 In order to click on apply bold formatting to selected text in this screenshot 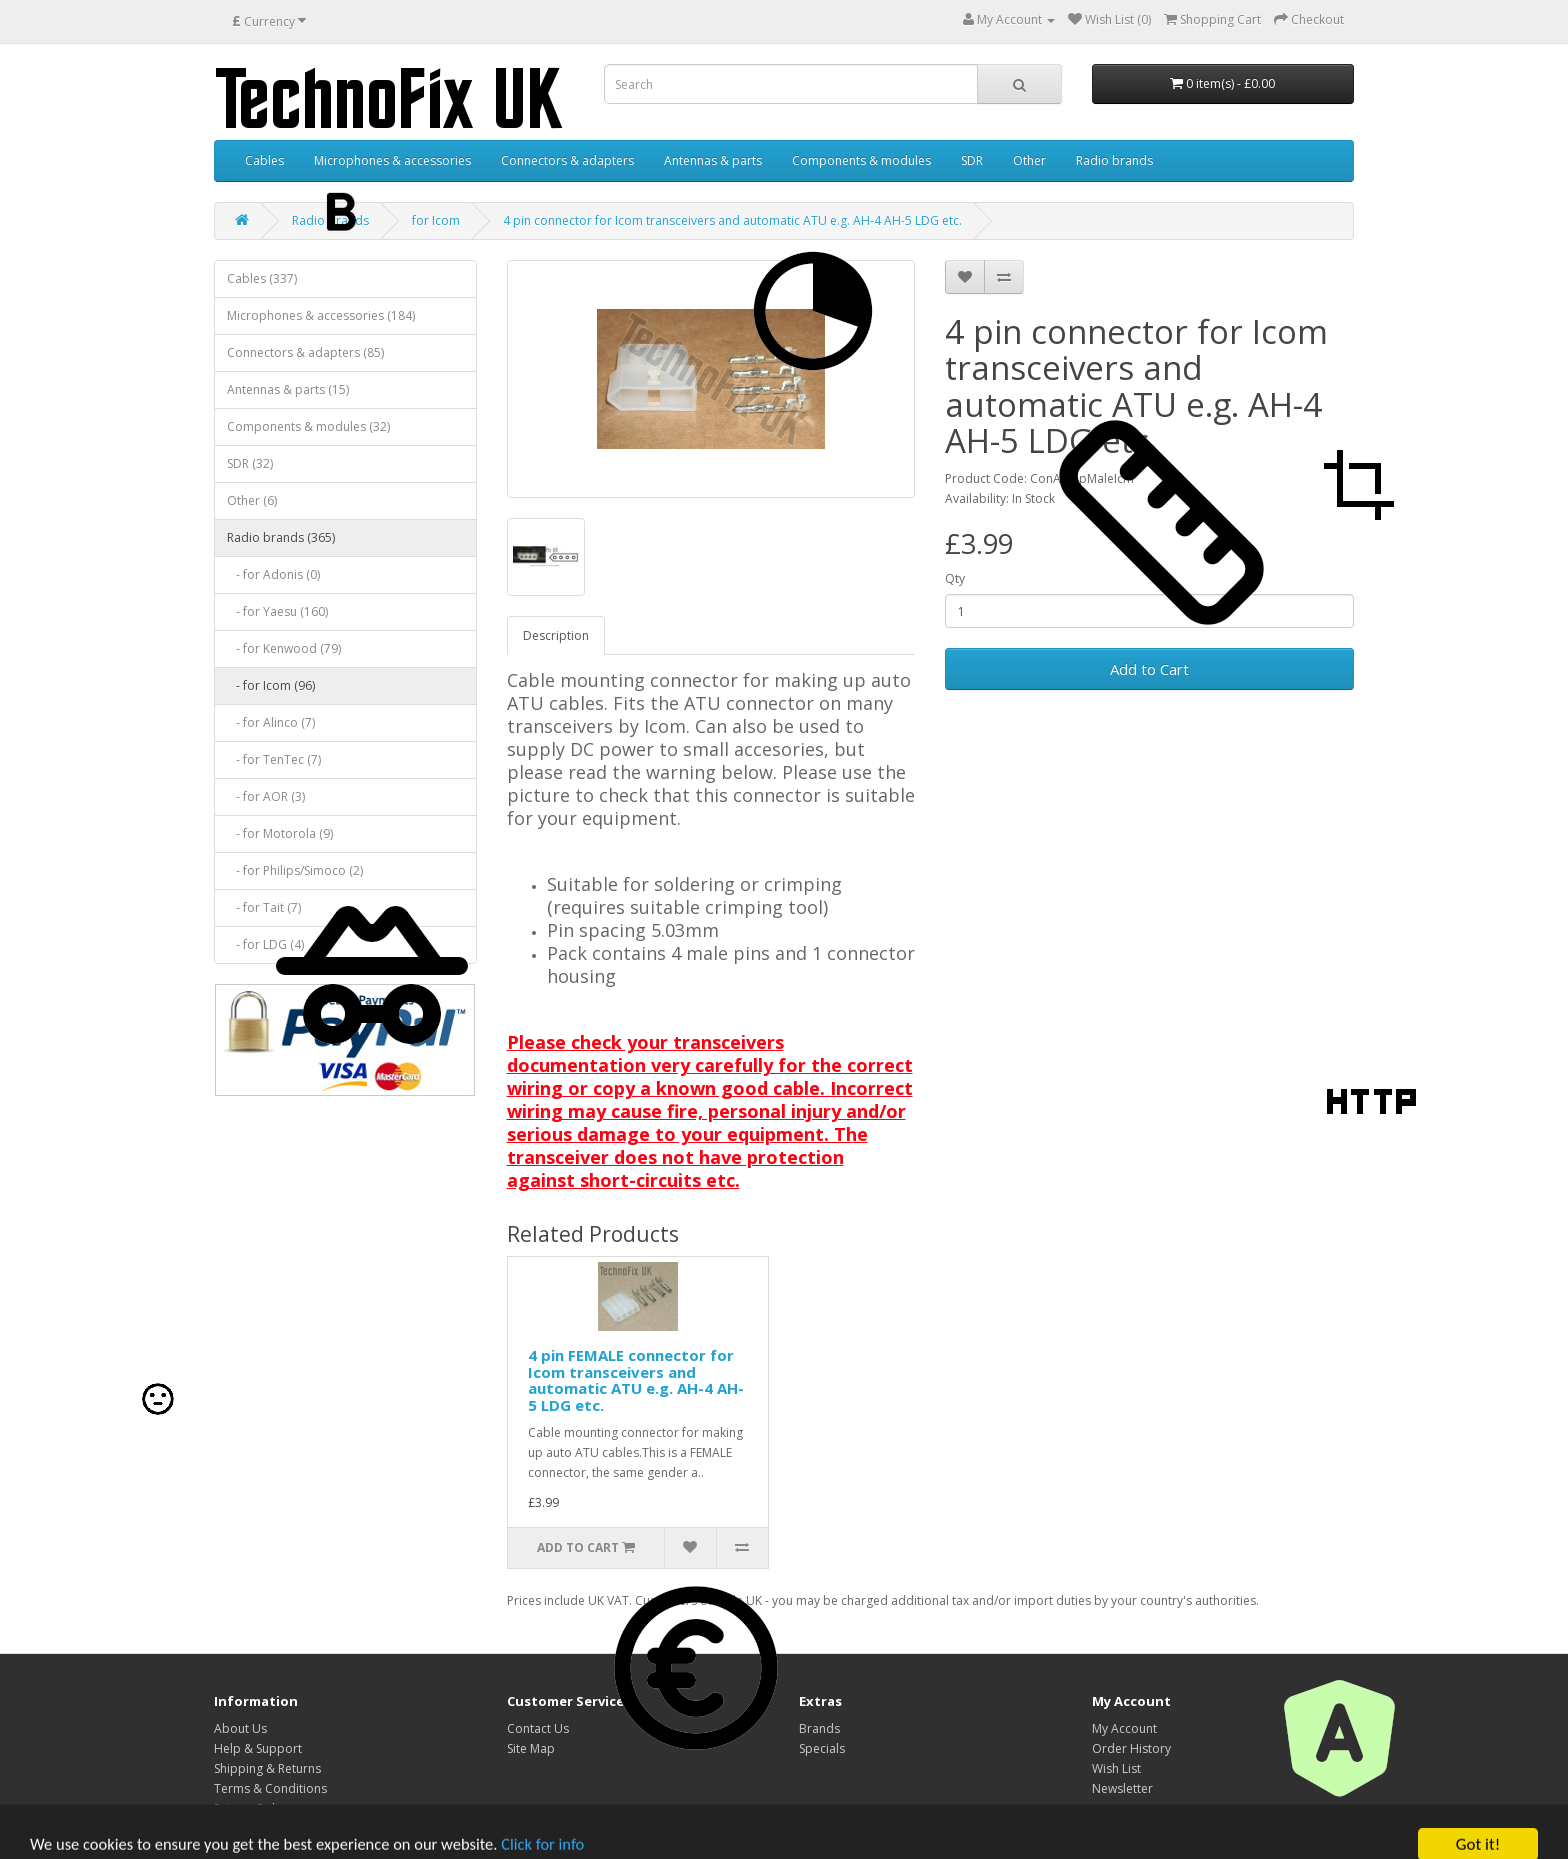, I will do `click(340, 214)`.